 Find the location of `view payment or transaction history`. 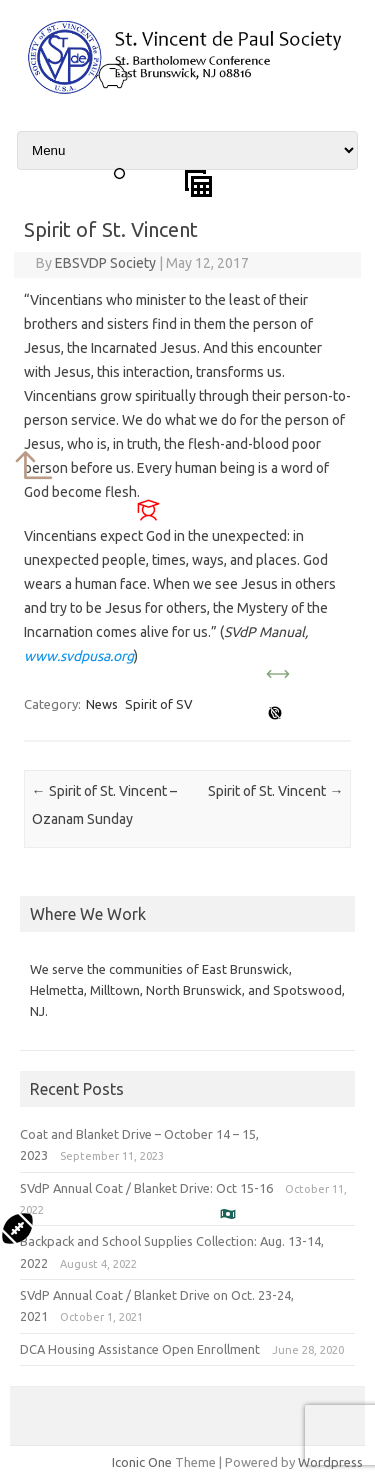

view payment or transaction history is located at coordinates (228, 1214).